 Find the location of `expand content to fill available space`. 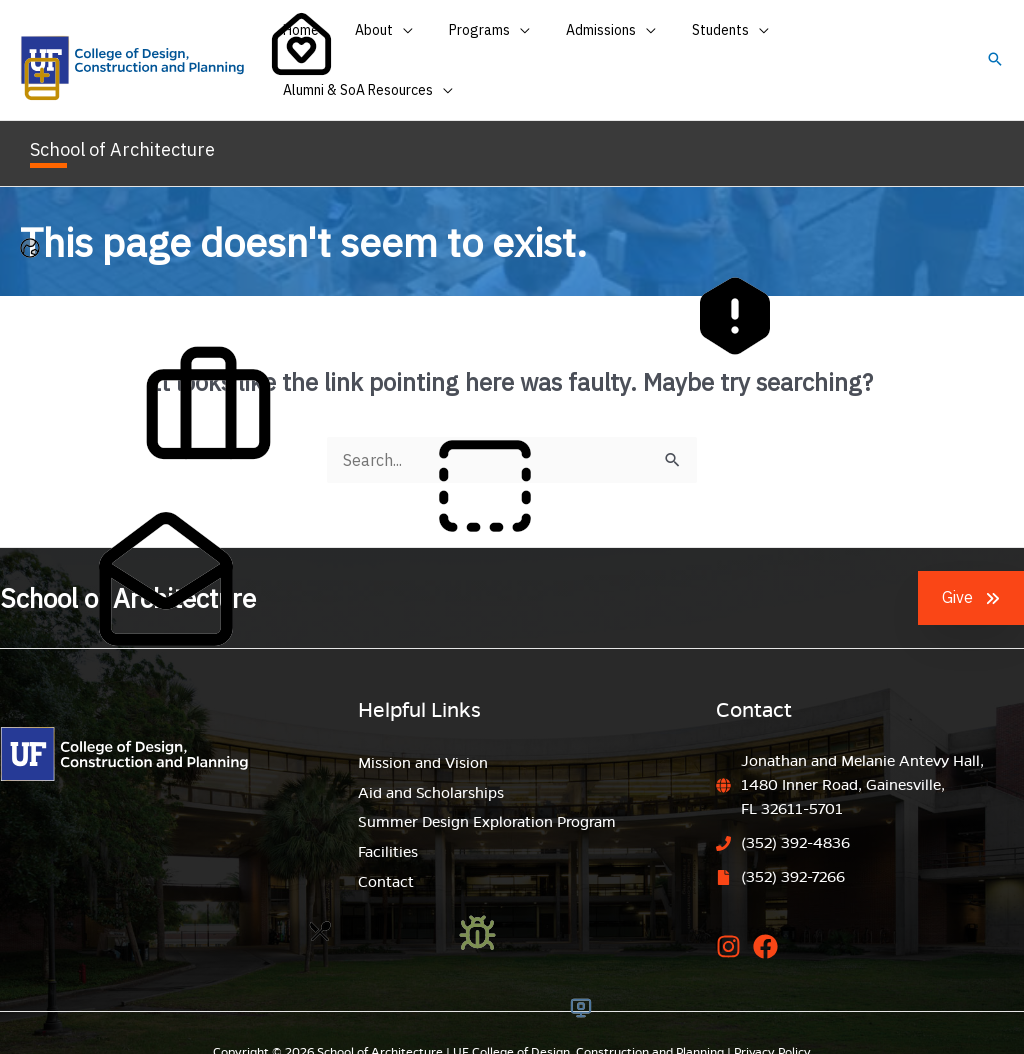

expand content to fill available space is located at coordinates (485, 486).